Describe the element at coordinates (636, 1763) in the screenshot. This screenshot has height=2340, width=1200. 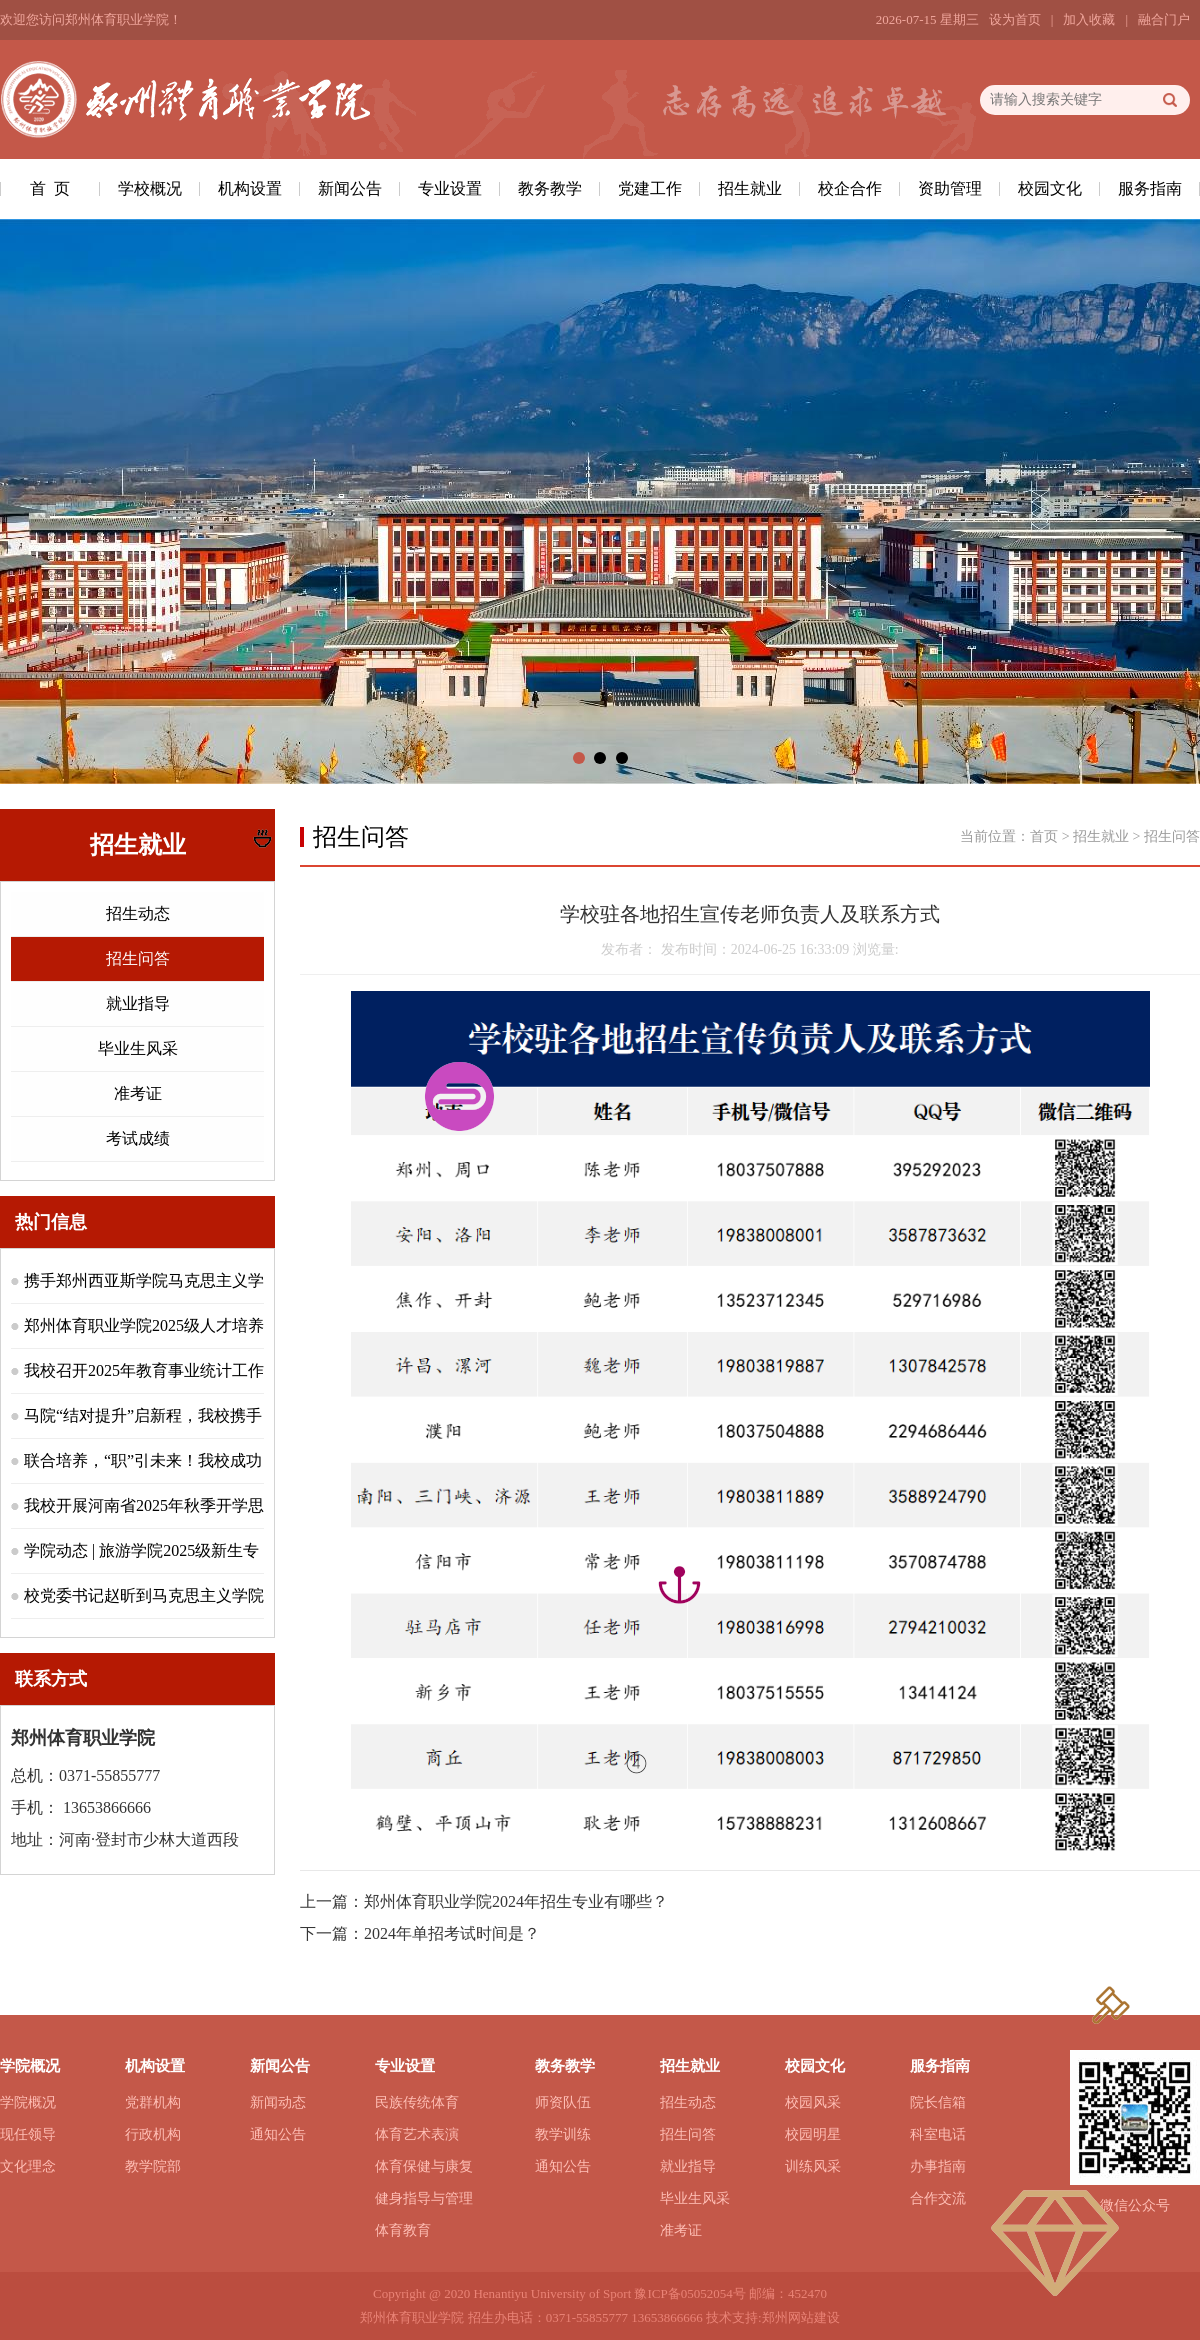
I see `indicates step four in a multi-step process` at that location.